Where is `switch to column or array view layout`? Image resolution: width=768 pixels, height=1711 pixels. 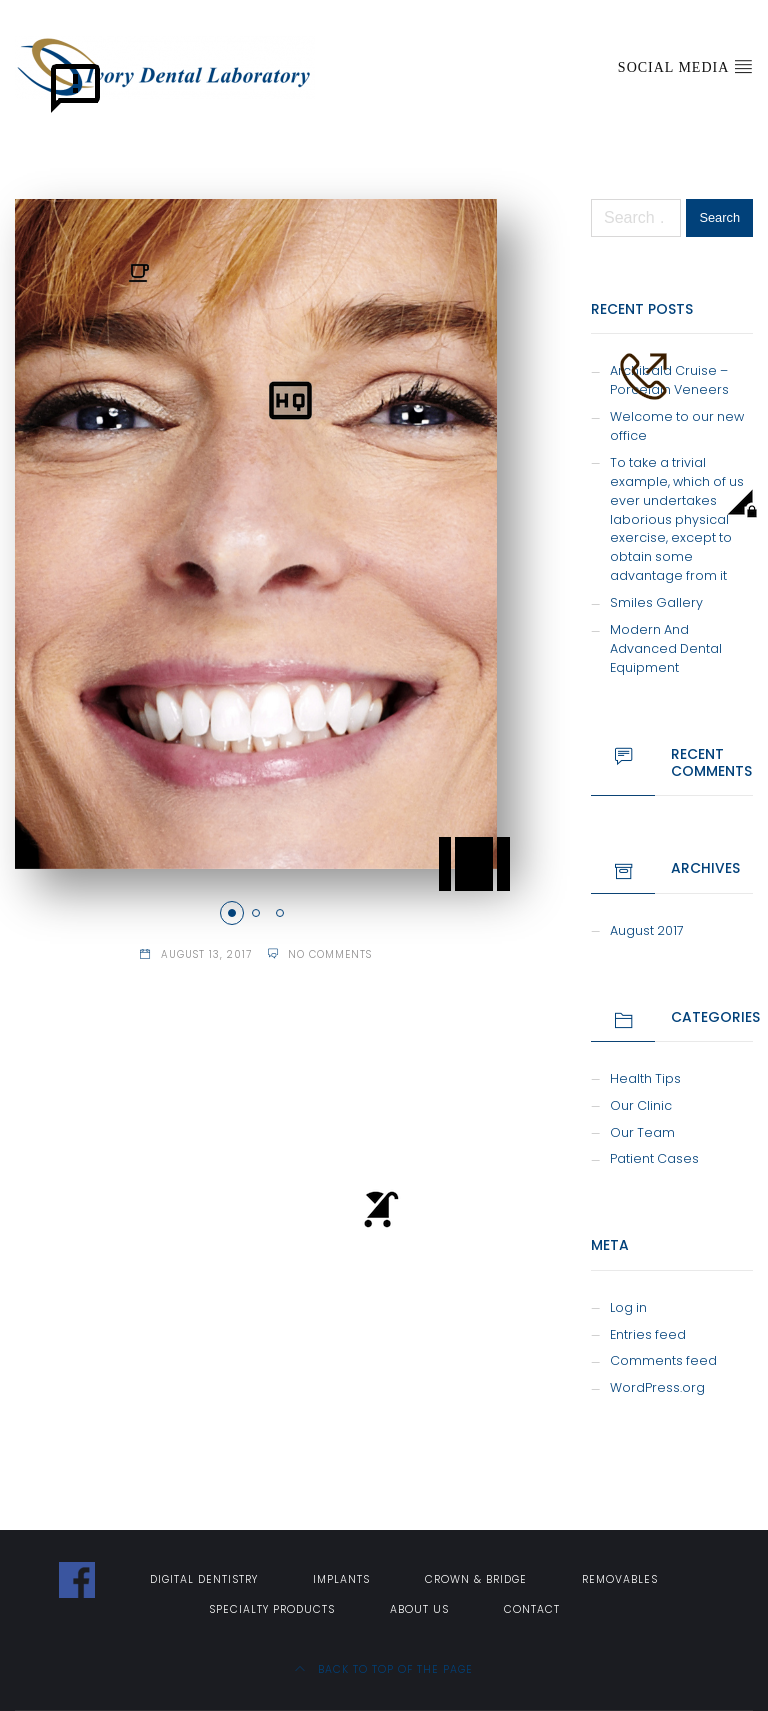 switch to column or array view layout is located at coordinates (472, 866).